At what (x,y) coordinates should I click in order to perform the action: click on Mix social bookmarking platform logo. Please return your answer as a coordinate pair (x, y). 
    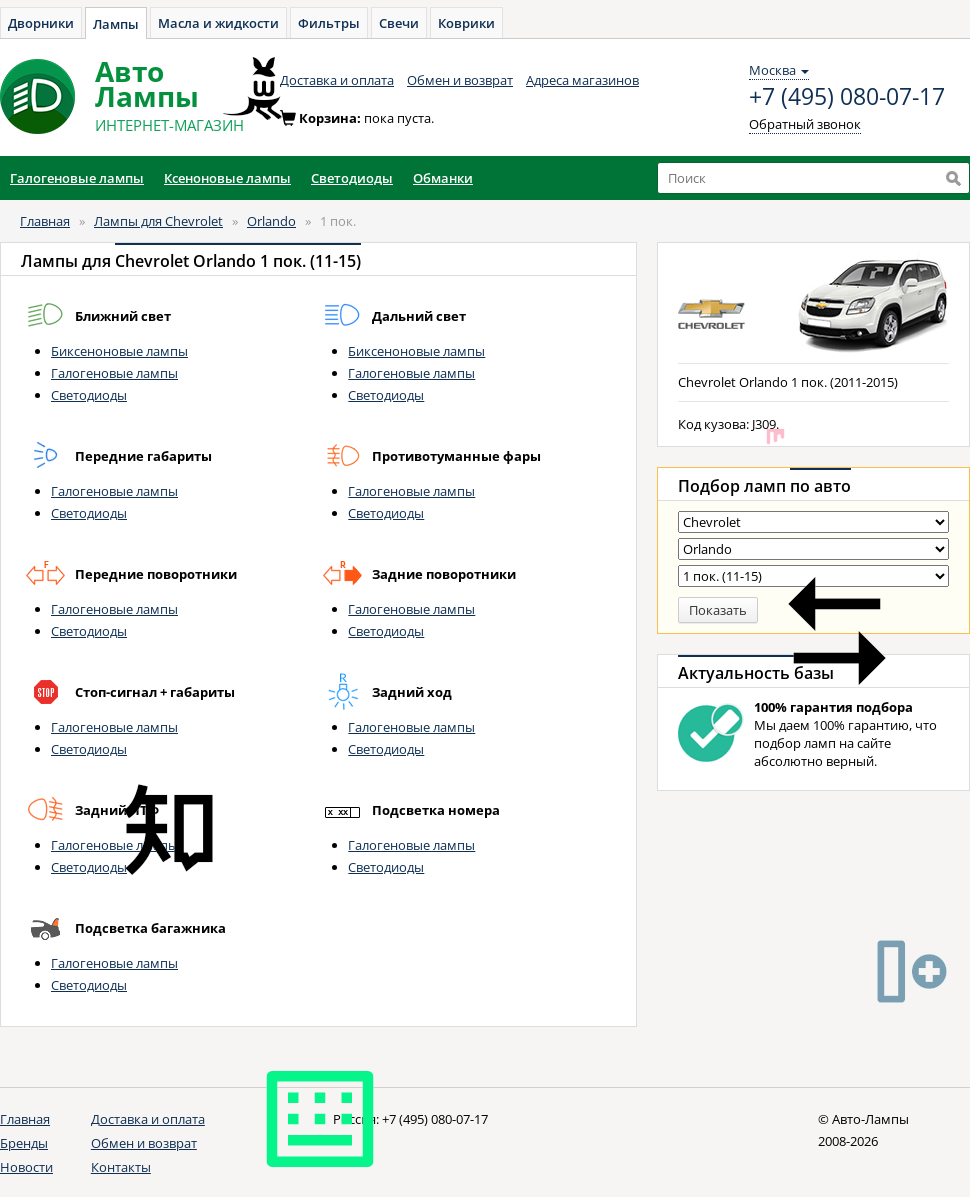
    Looking at the image, I should click on (775, 436).